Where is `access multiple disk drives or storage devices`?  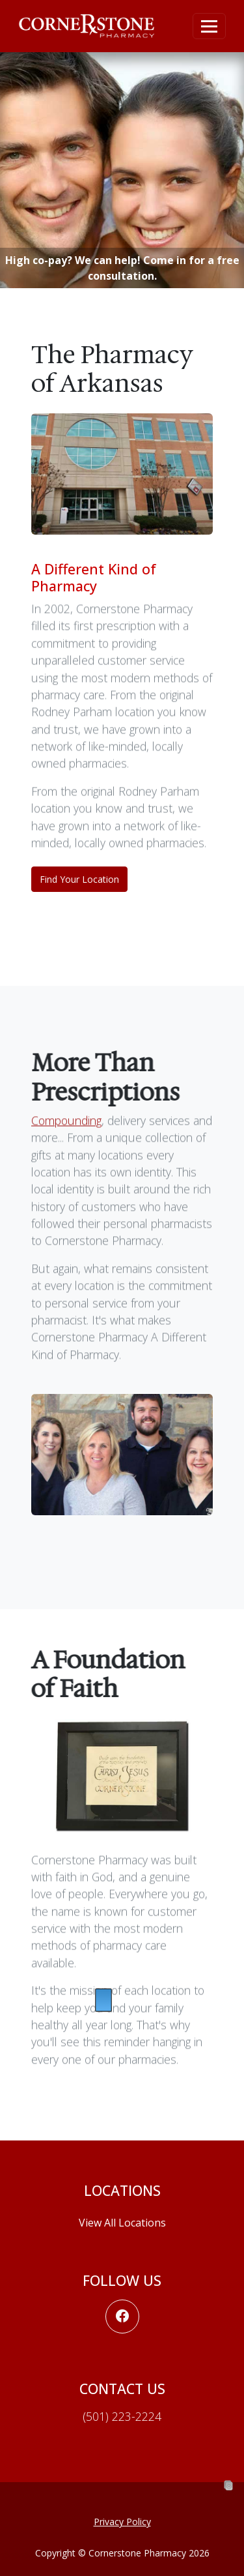 access multiple disk drives or storage devices is located at coordinates (228, 2485).